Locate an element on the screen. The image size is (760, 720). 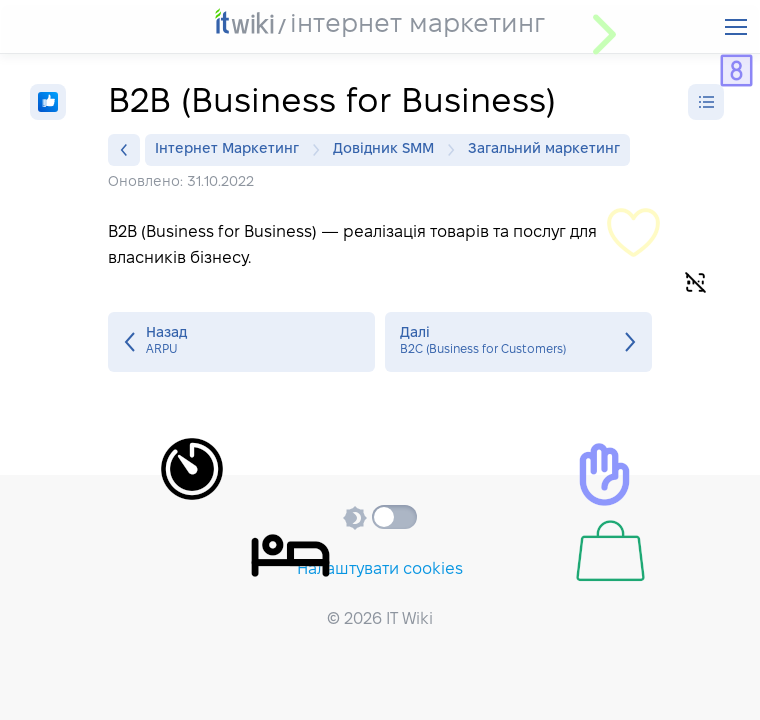
set or start a timer is located at coordinates (192, 469).